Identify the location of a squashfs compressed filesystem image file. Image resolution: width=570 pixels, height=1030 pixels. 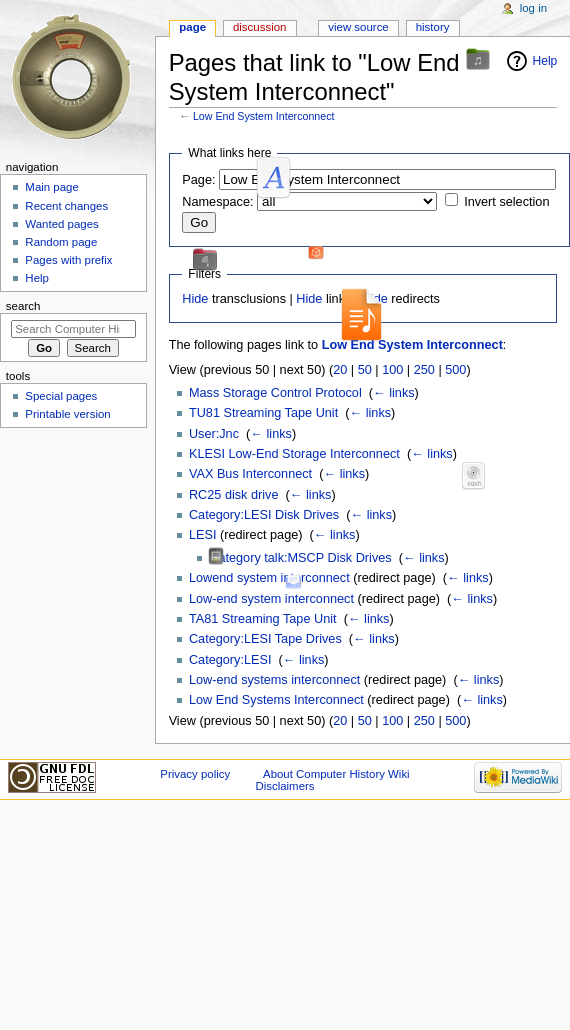
(473, 475).